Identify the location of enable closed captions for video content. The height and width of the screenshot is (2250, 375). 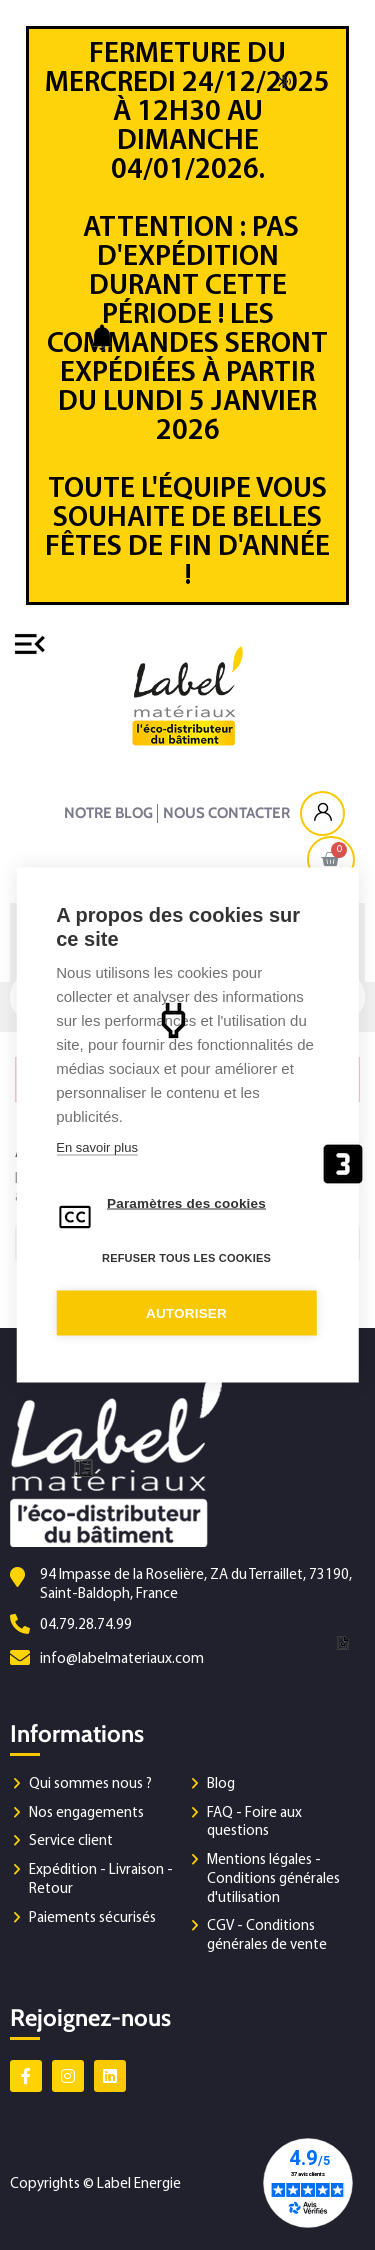
(75, 1217).